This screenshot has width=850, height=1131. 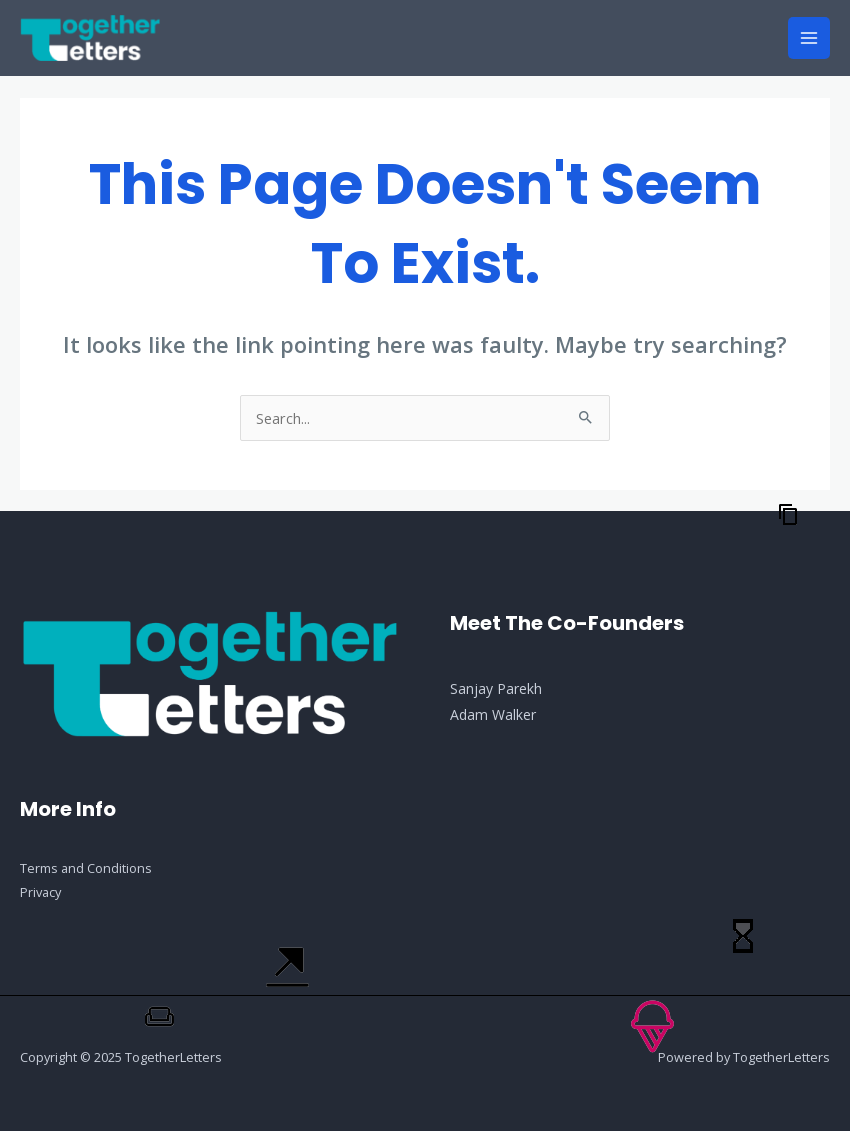 I want to click on open link in new window, so click(x=287, y=965).